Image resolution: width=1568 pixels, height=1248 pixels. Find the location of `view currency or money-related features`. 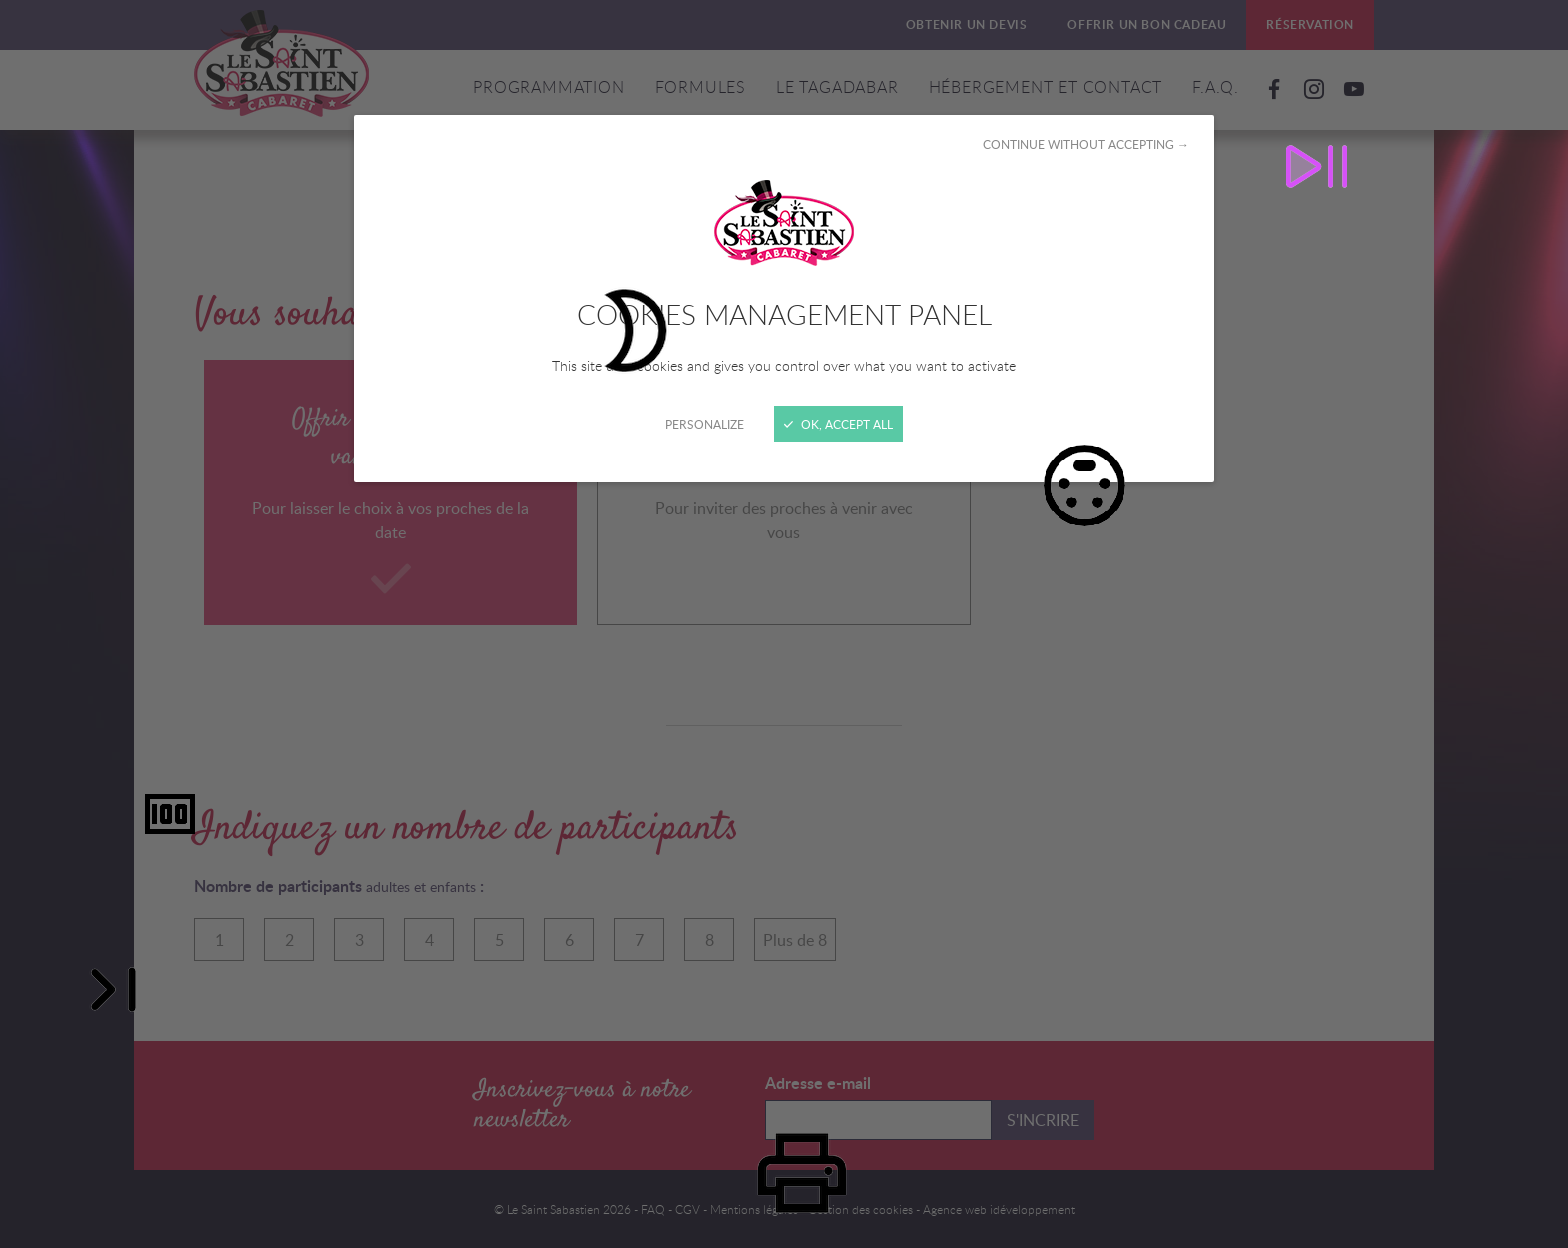

view currency or money-related features is located at coordinates (170, 814).